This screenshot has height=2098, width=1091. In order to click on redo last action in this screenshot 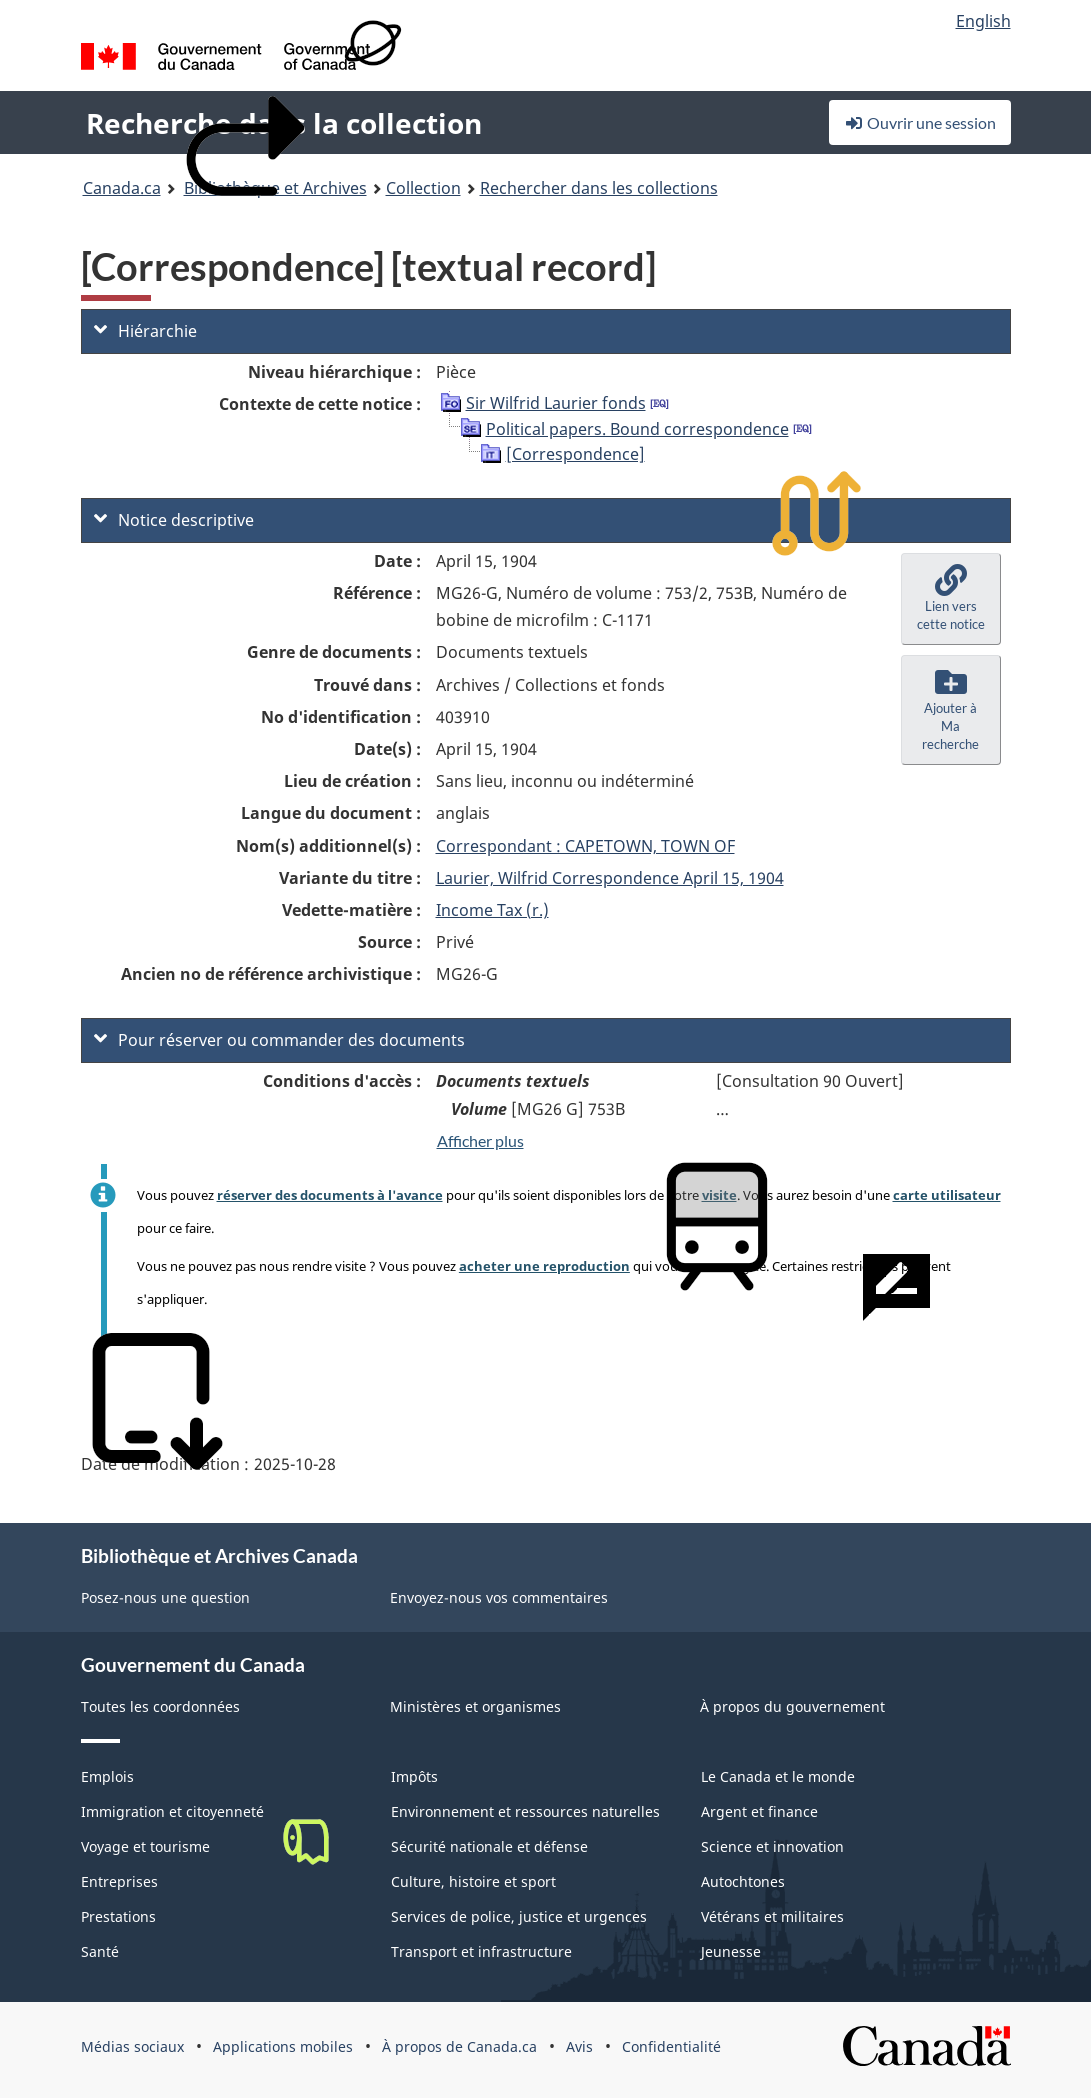, I will do `click(245, 150)`.